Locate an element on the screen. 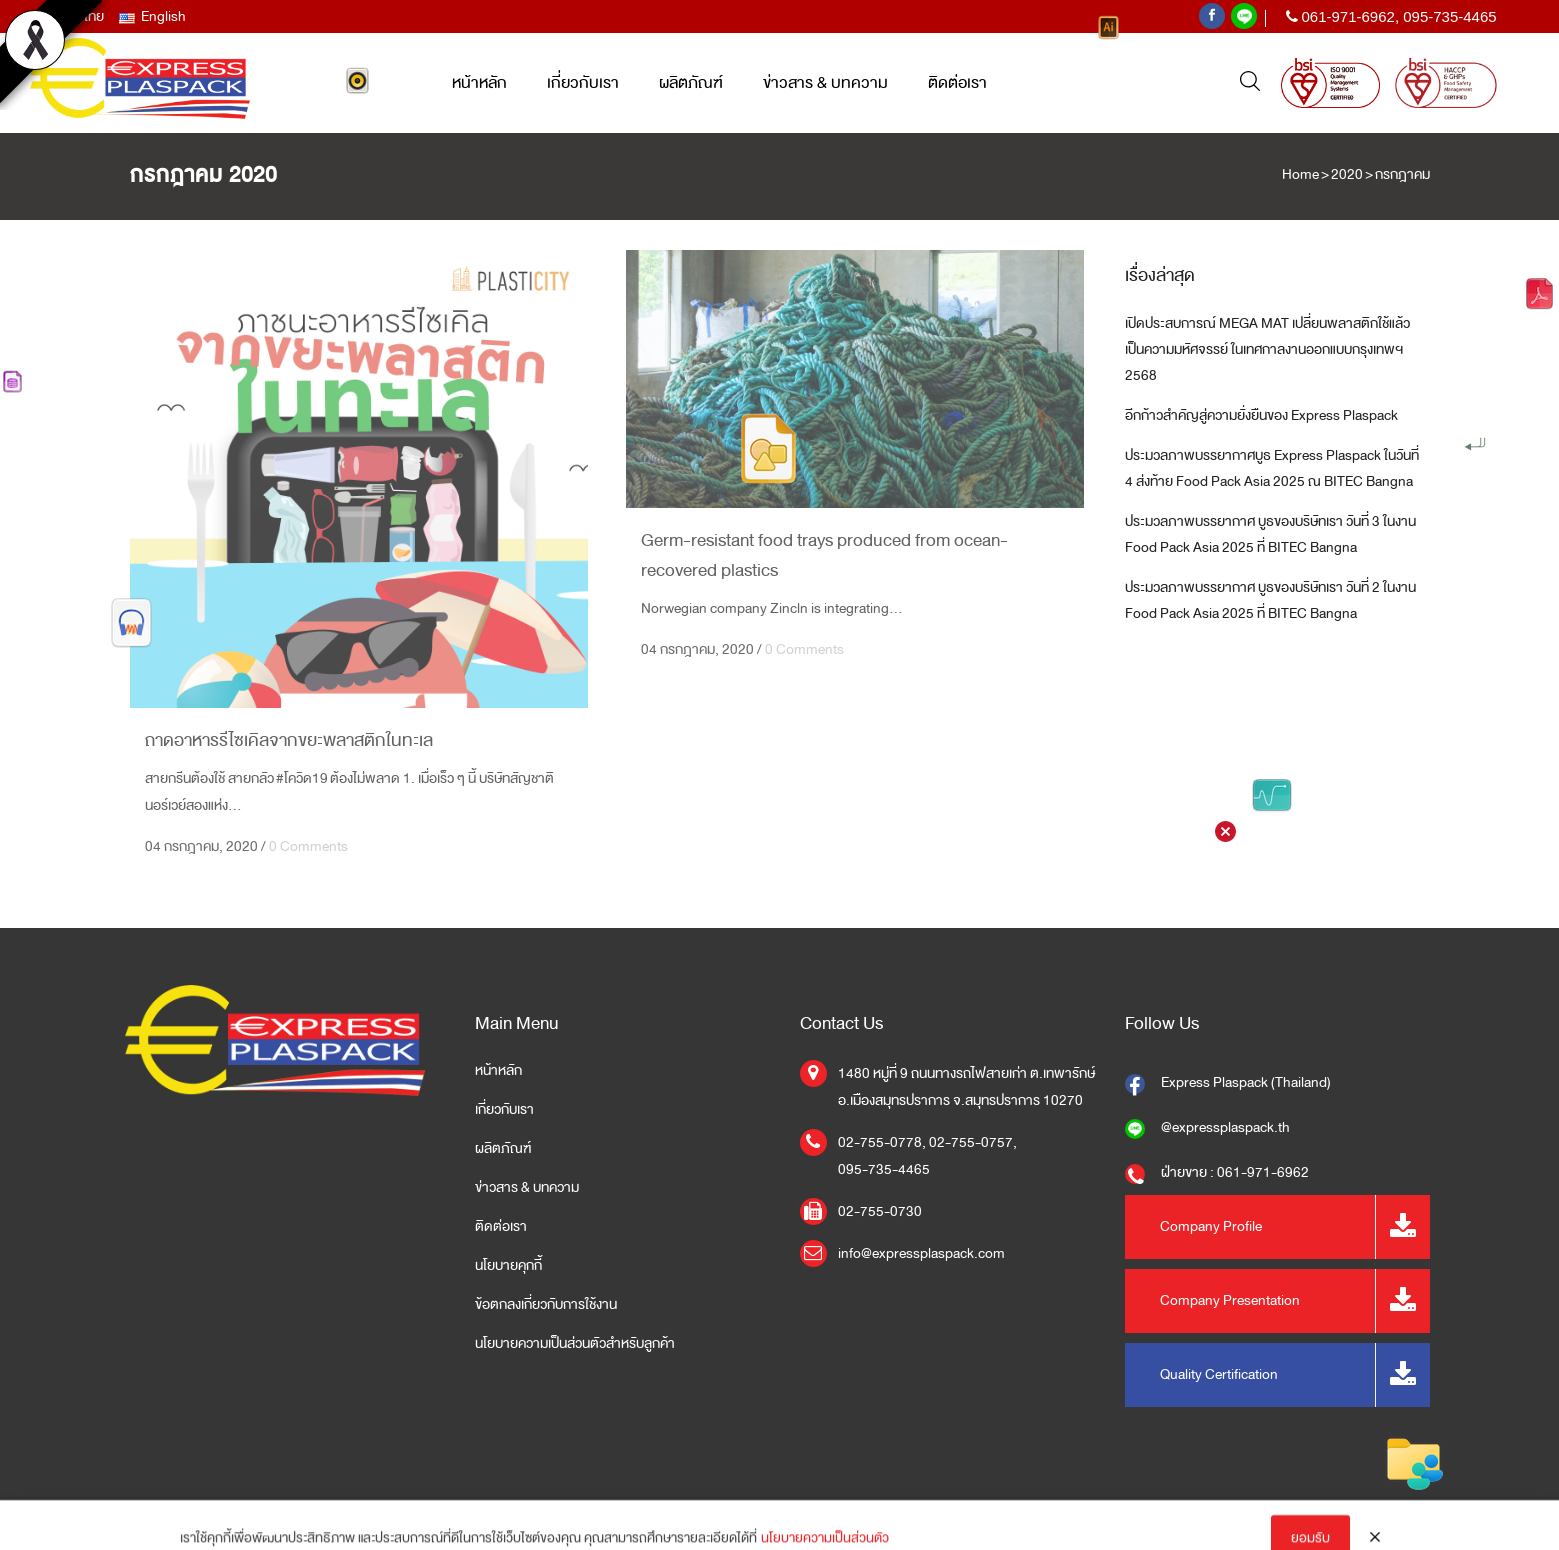 The height and width of the screenshot is (1550, 1559). open a PDF document is located at coordinates (1539, 293).